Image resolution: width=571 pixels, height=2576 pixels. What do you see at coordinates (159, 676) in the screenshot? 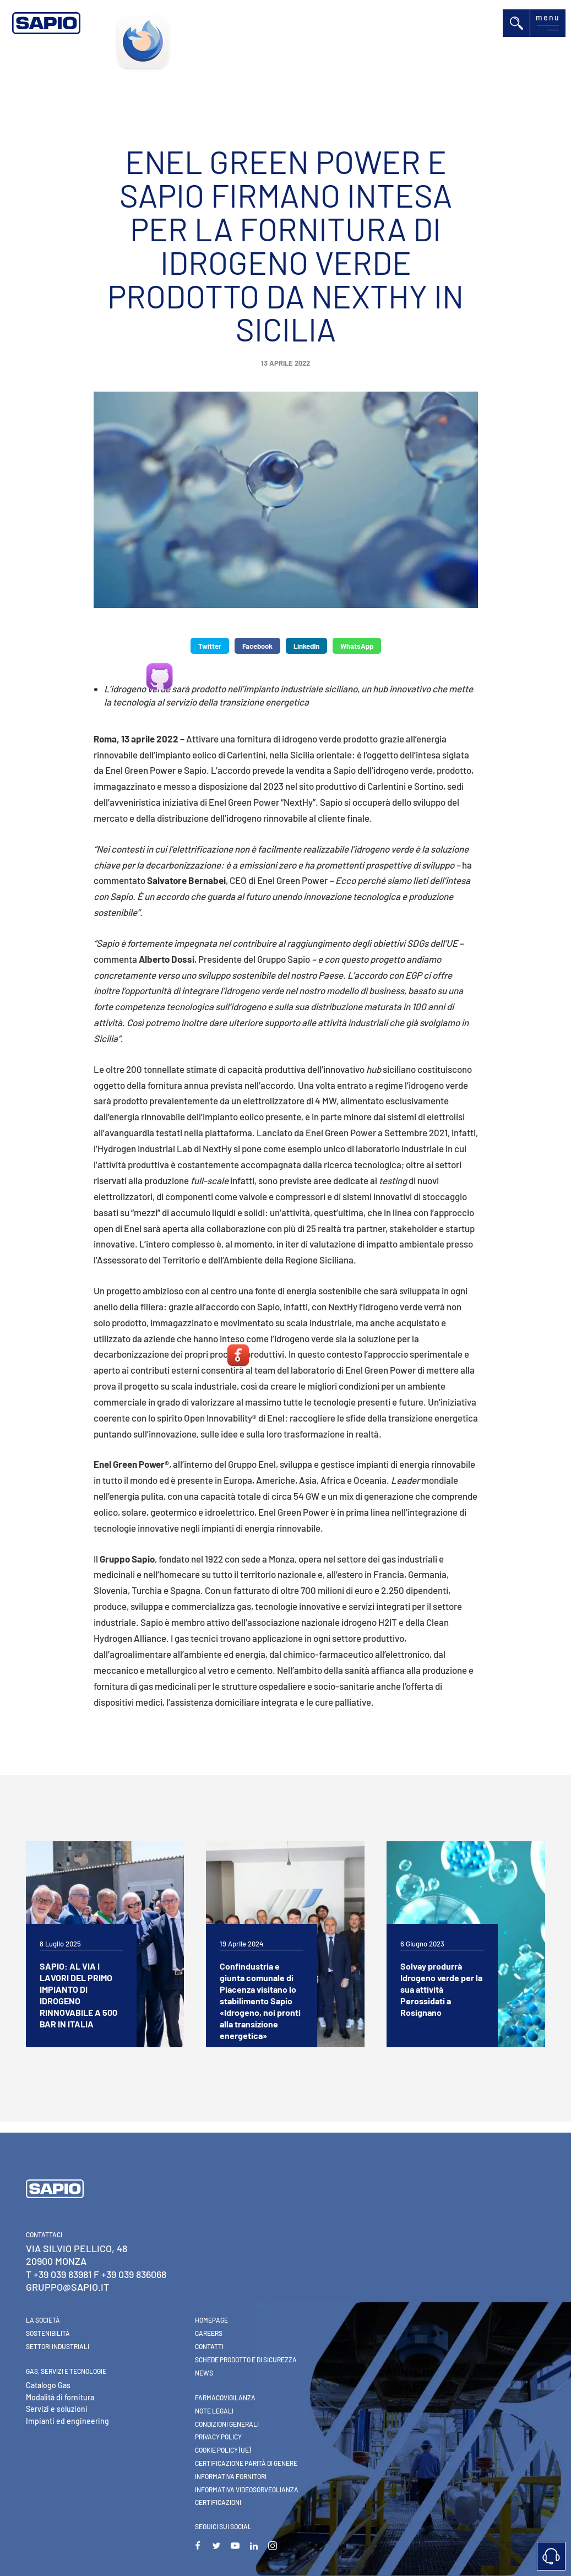
I see `open GitHub Desktop app` at bounding box center [159, 676].